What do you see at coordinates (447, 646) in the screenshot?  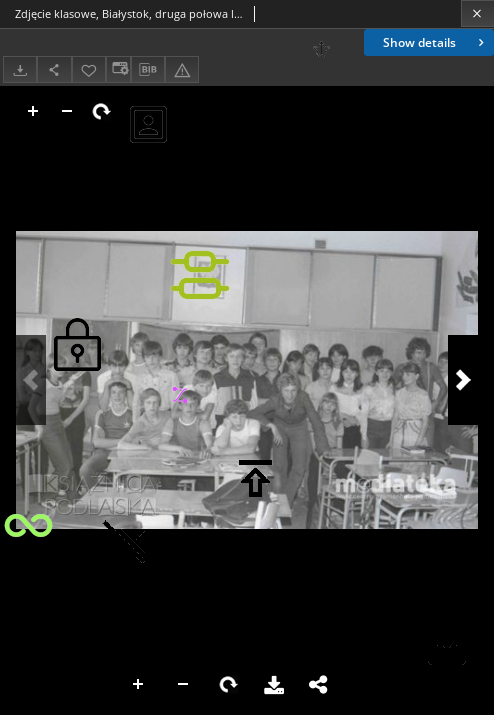 I see `download file to device` at bounding box center [447, 646].